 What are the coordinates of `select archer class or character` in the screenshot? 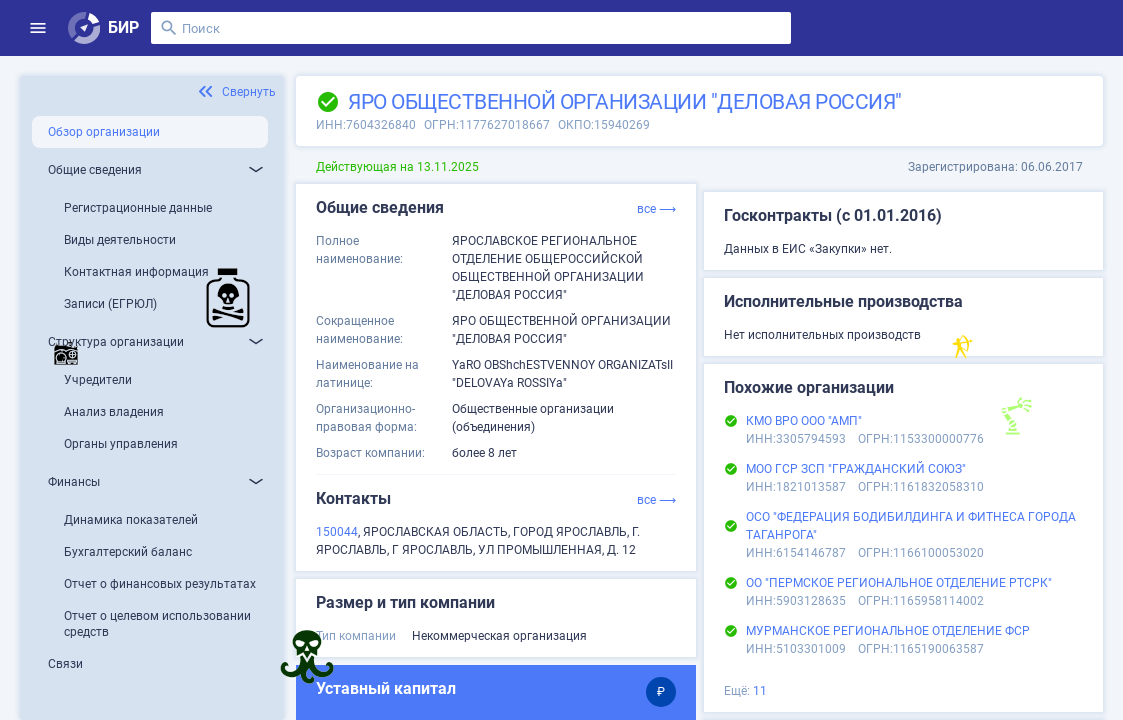 It's located at (961, 346).